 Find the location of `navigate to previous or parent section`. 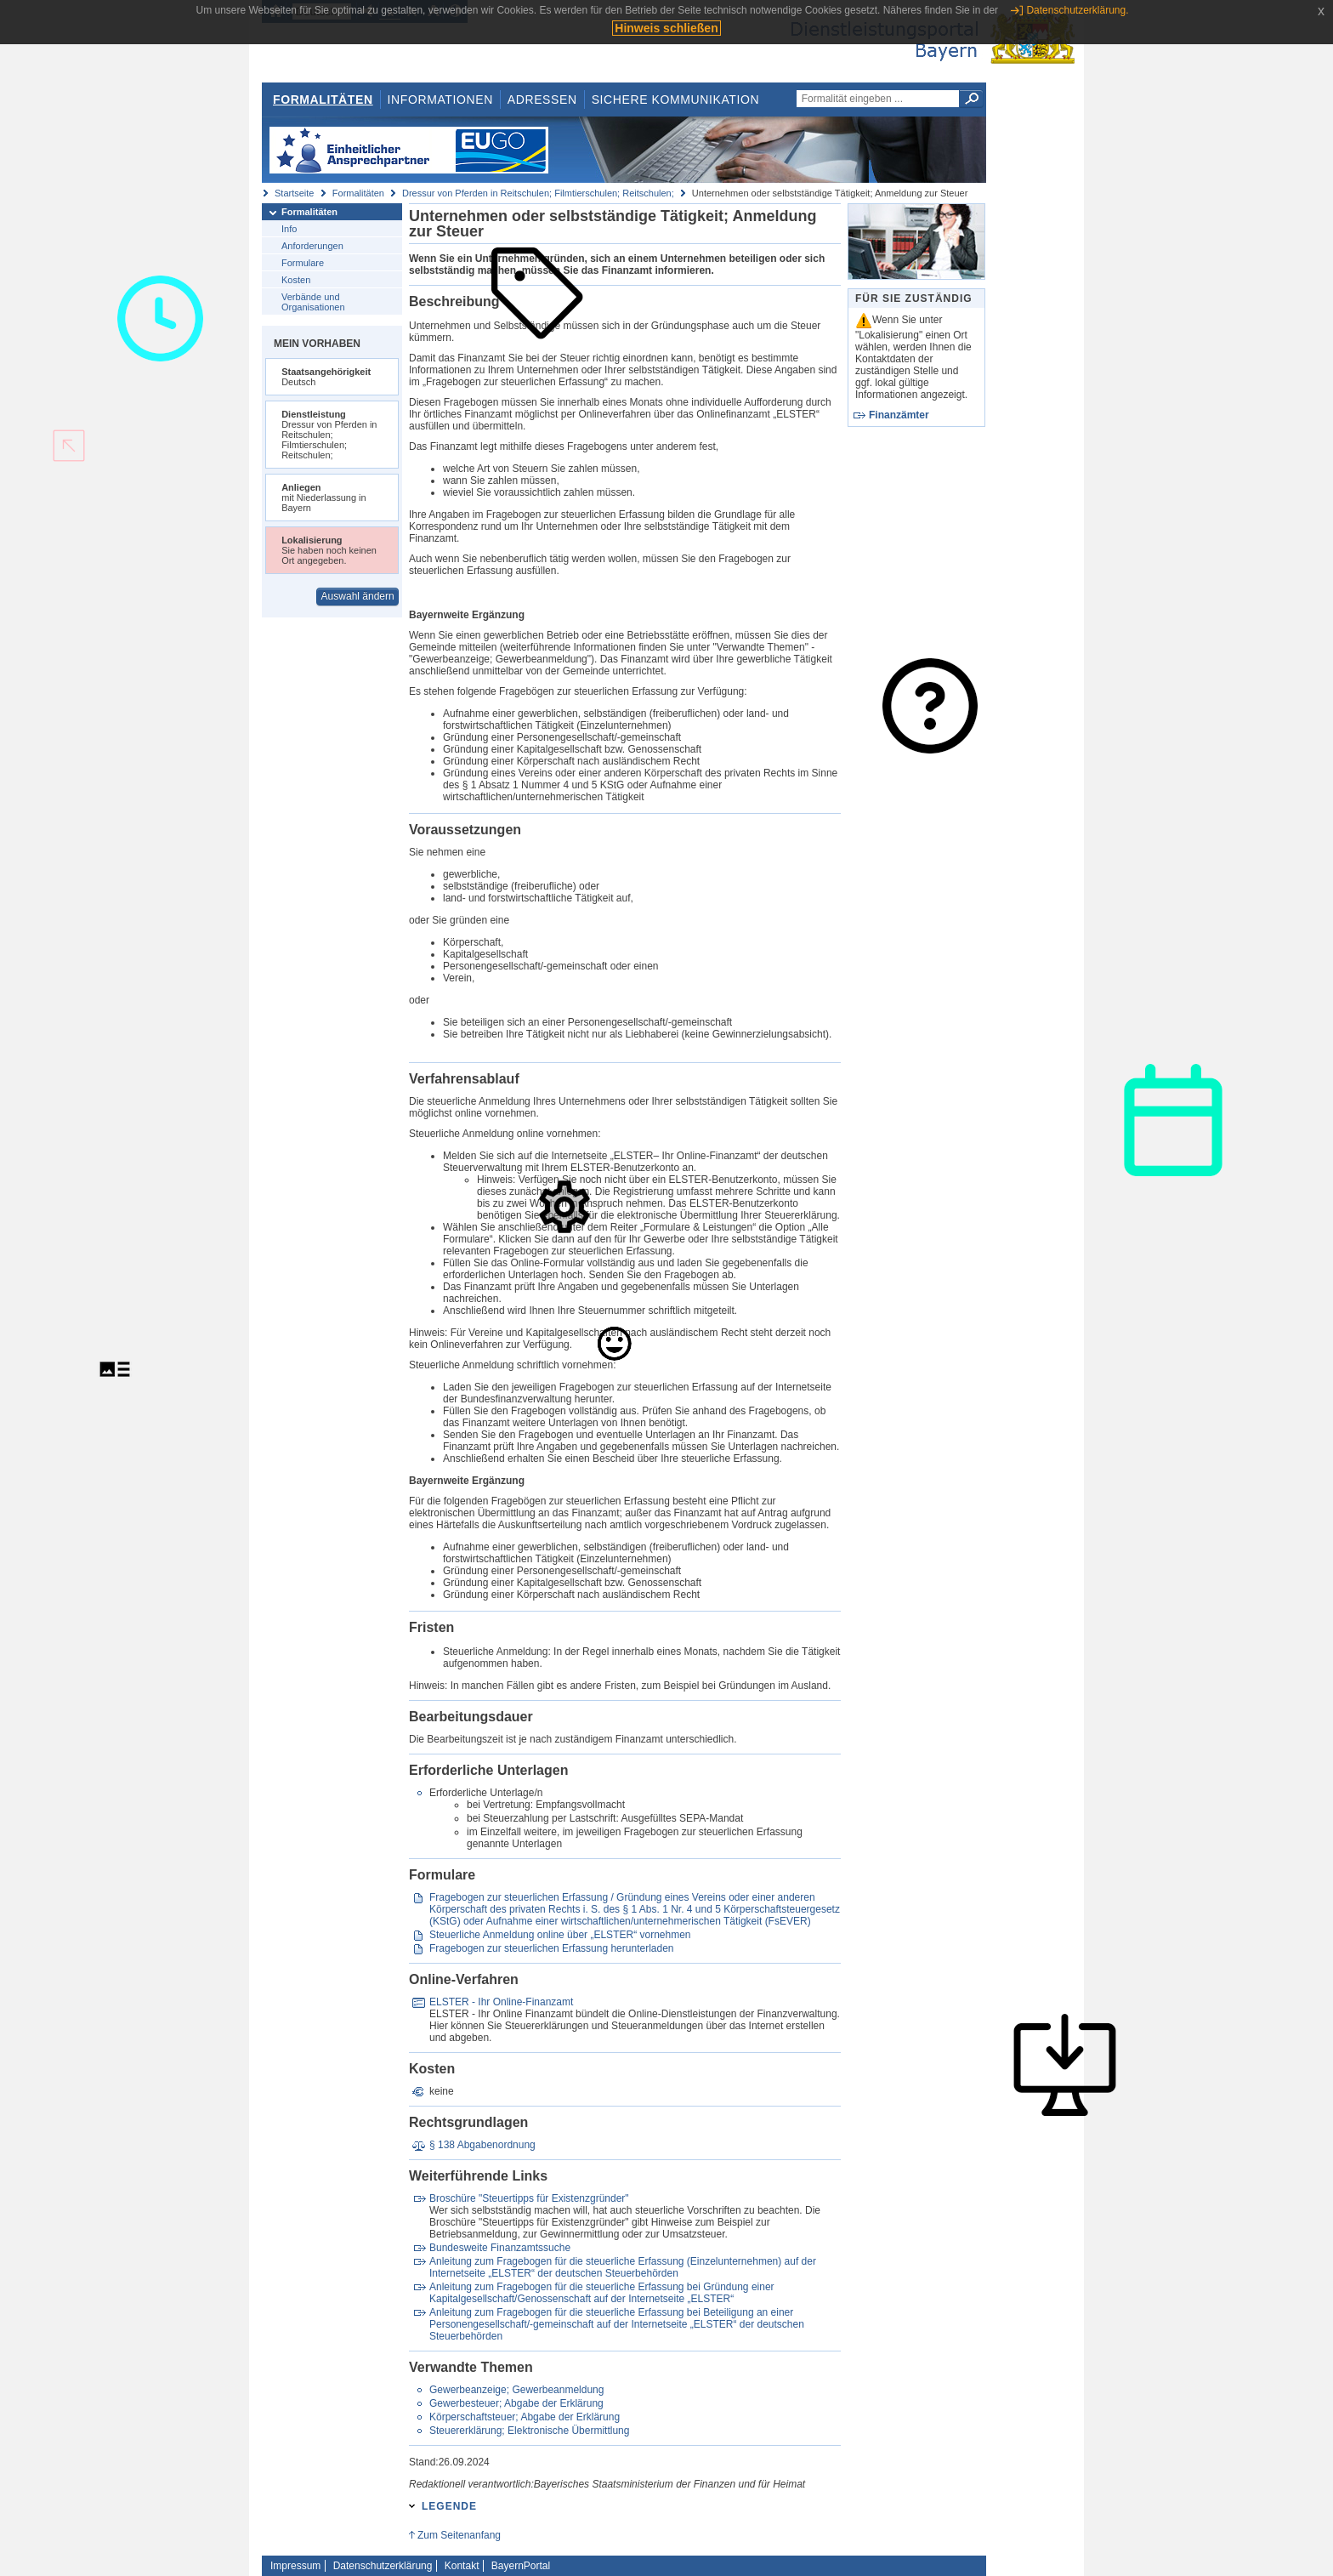

navigate to previous or parent section is located at coordinates (69, 446).